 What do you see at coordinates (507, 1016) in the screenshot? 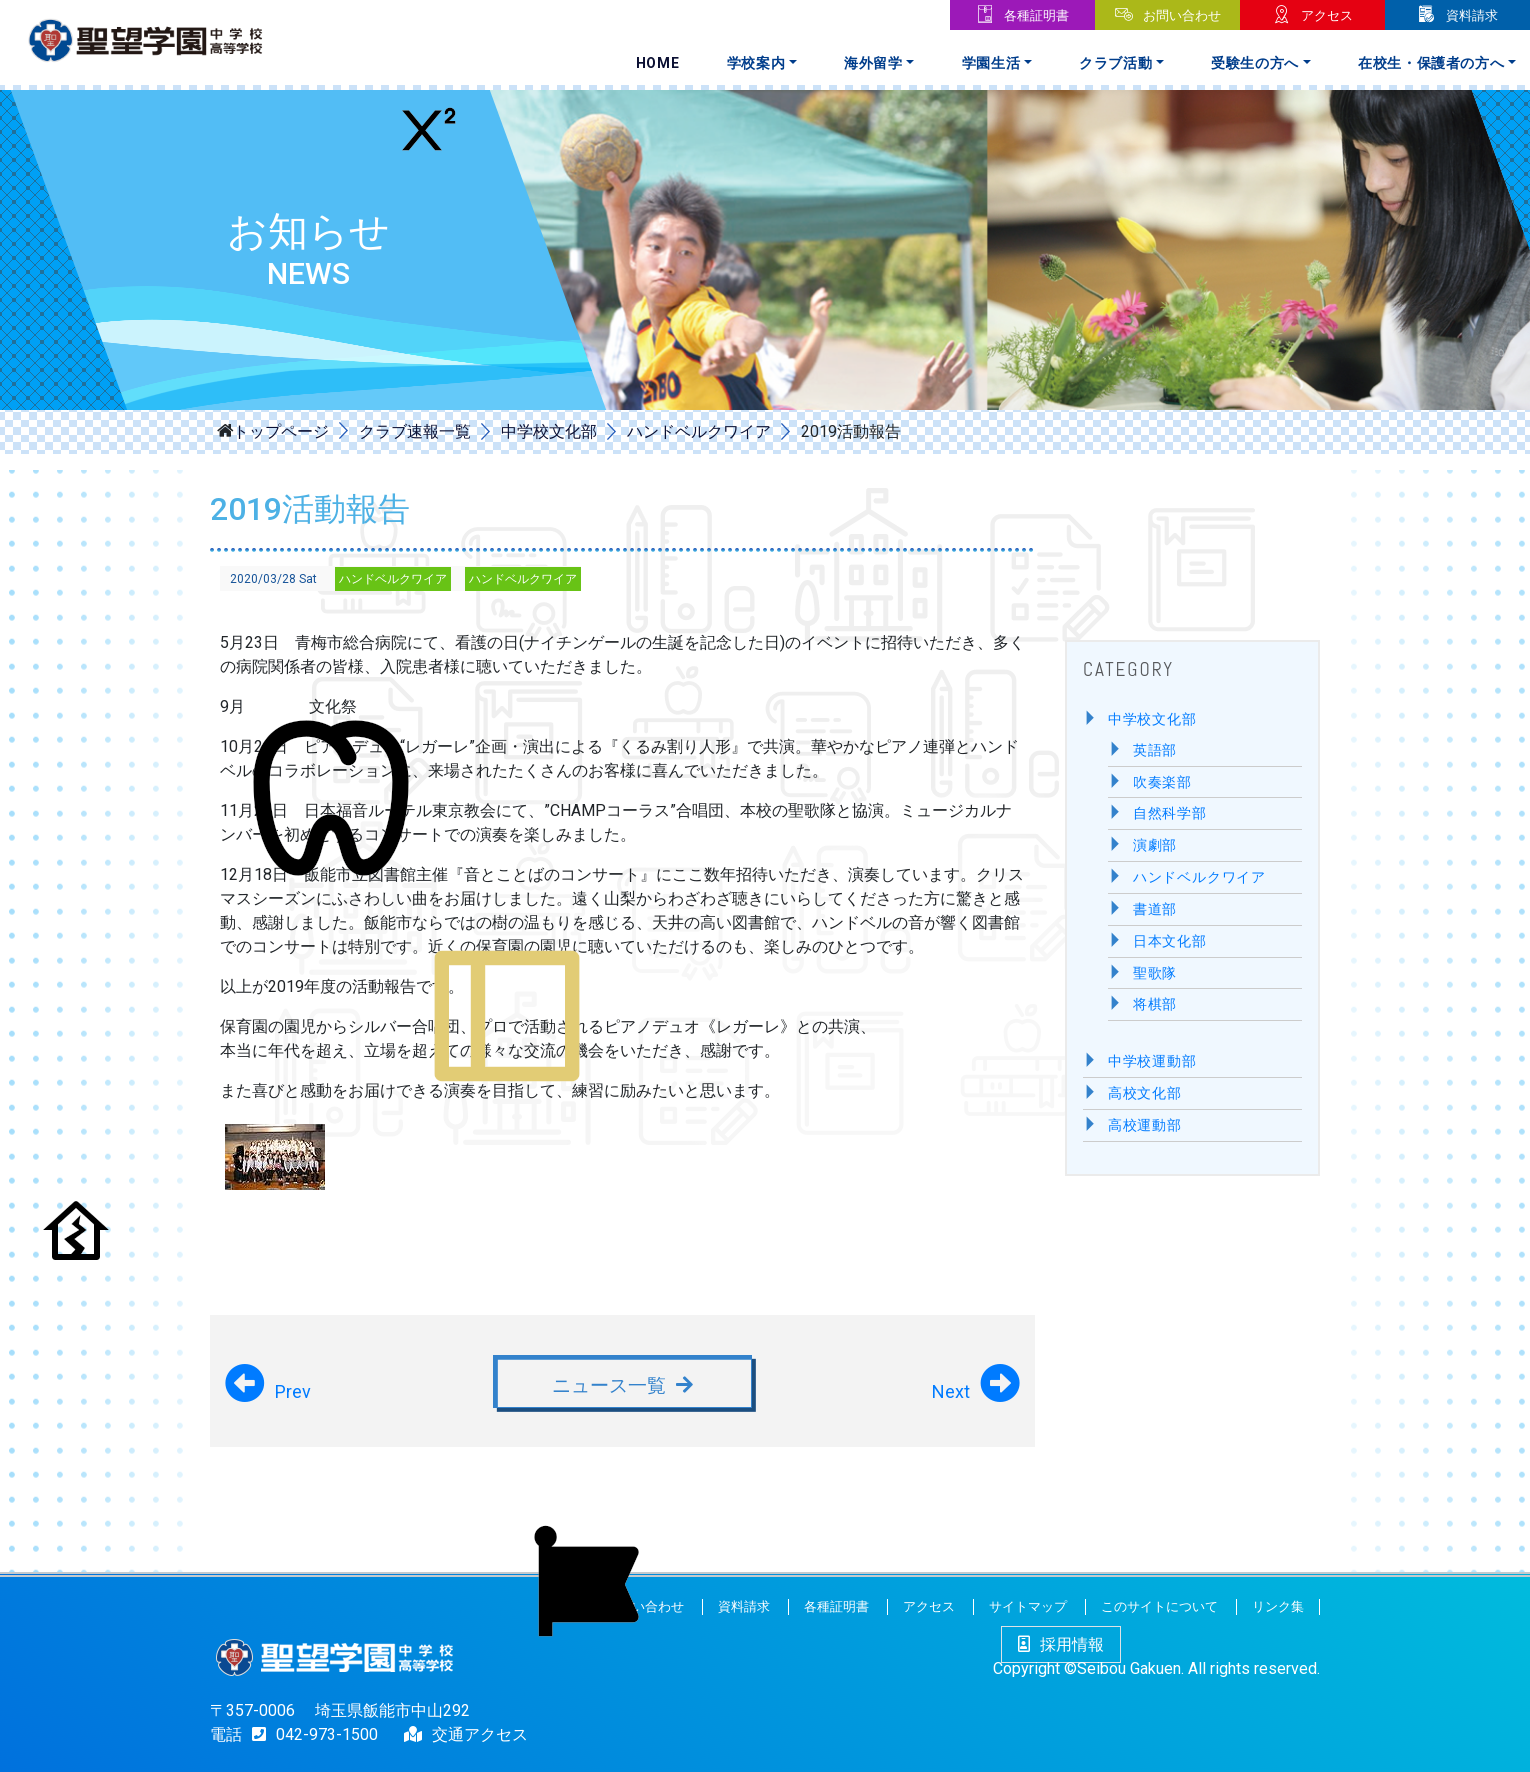
I see `switch to left sidebar layout` at bounding box center [507, 1016].